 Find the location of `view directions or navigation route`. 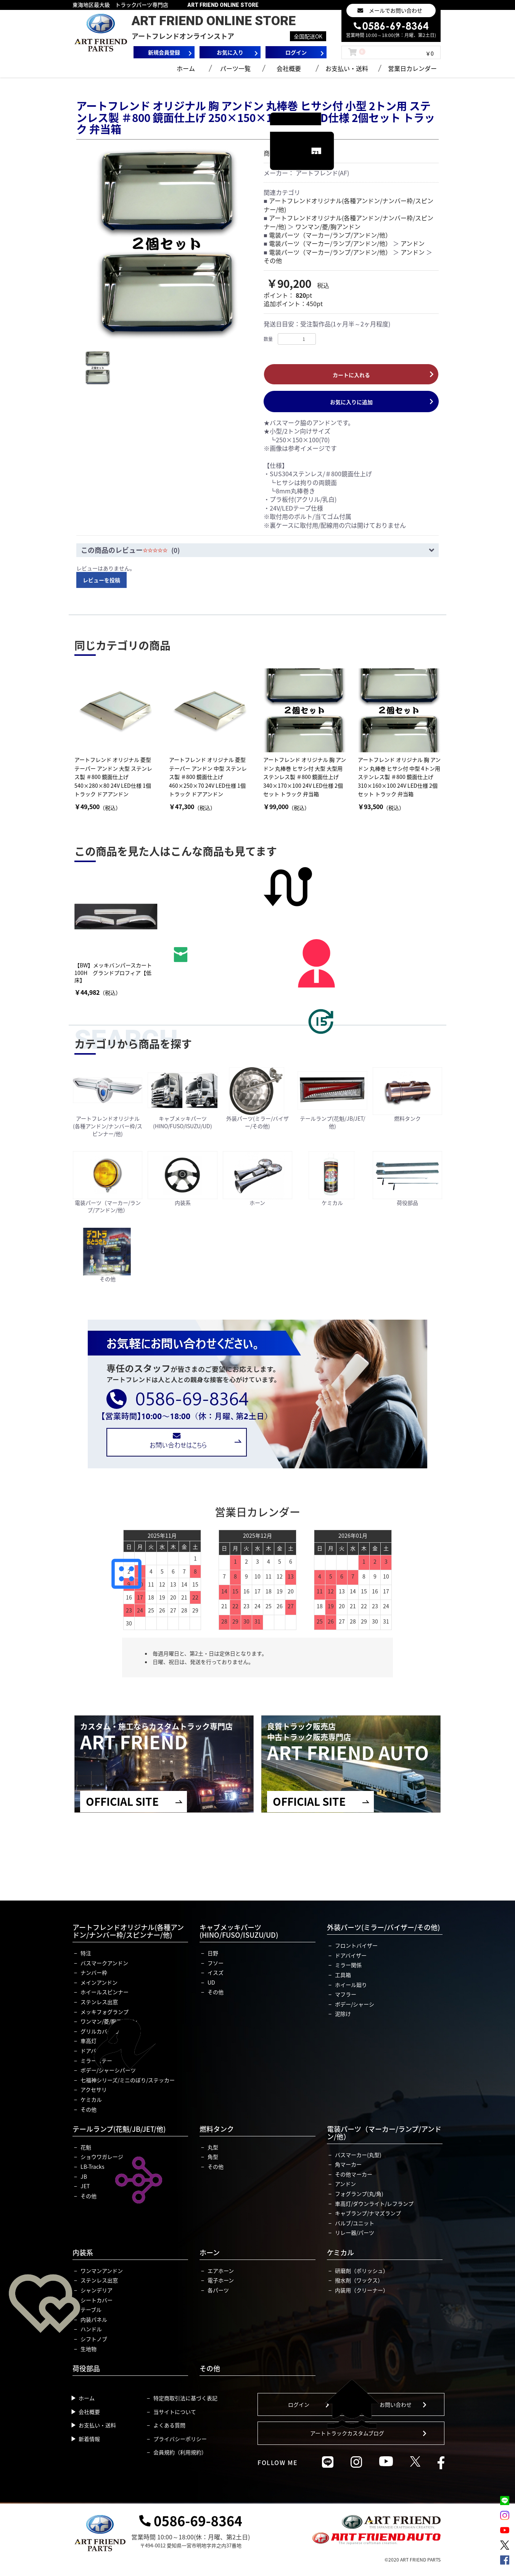

view directions or navigation route is located at coordinates (289, 888).